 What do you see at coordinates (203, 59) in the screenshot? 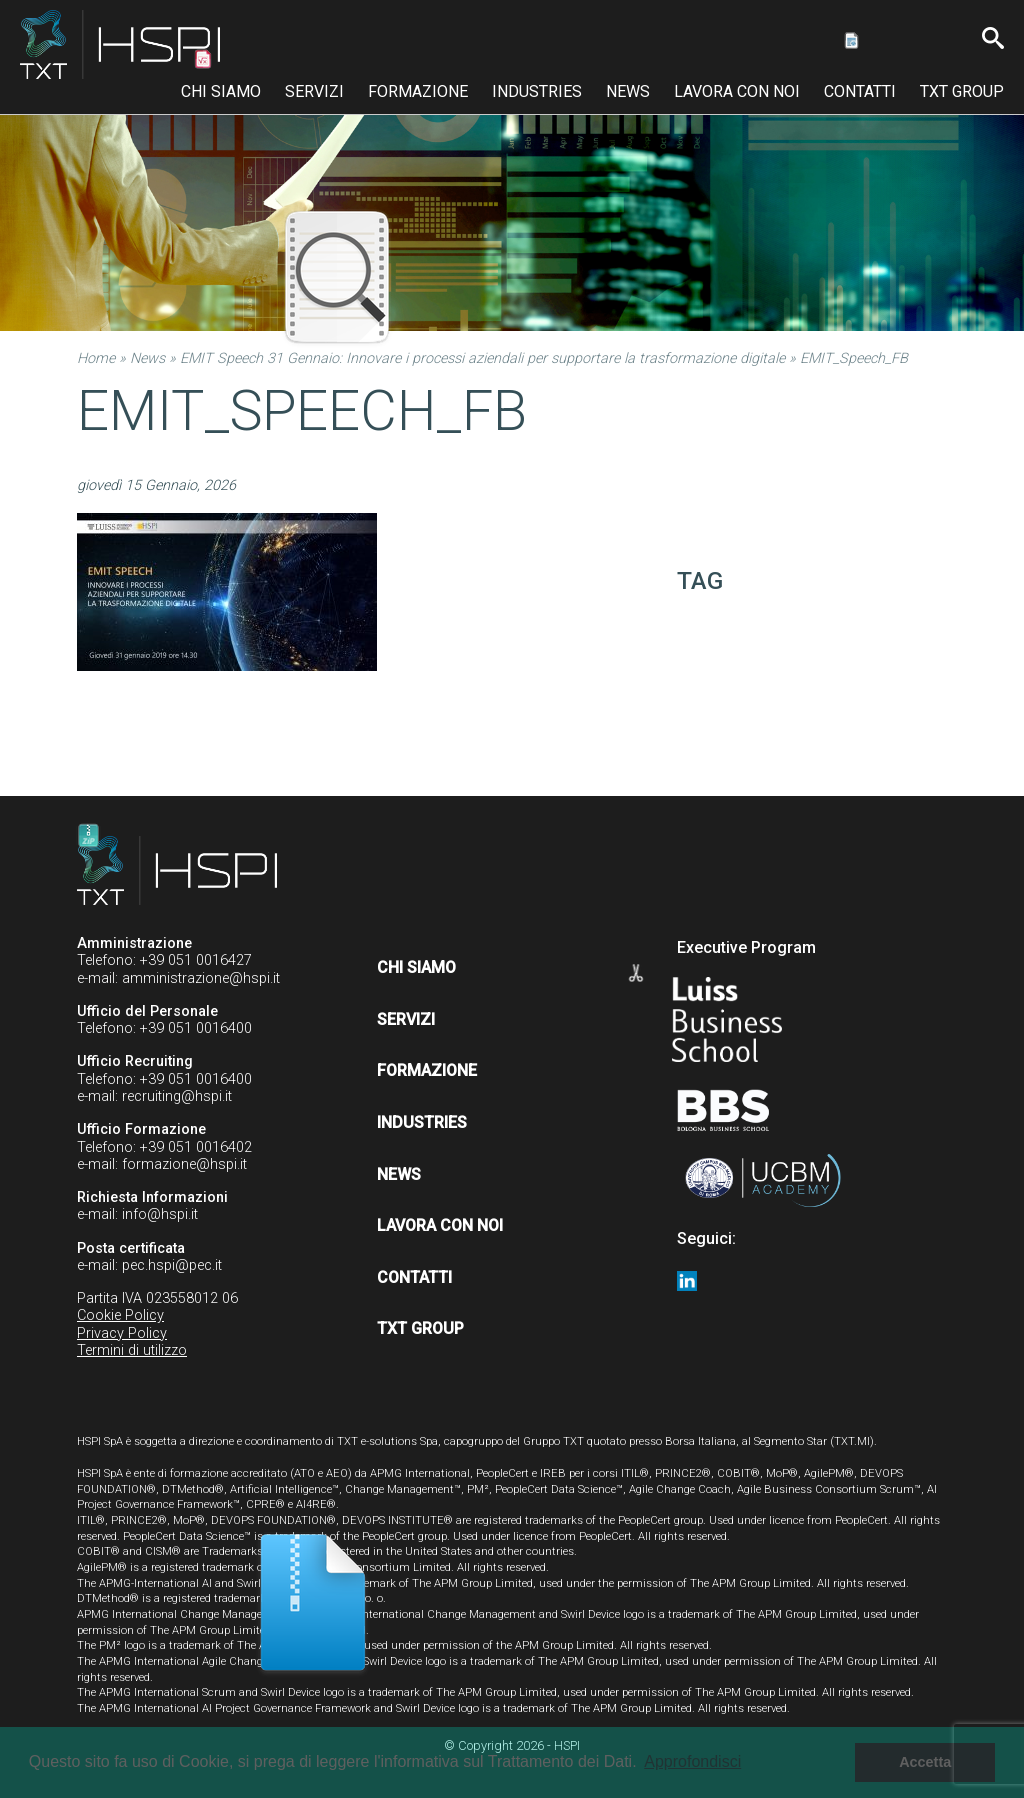
I see `libreoffice math formula file` at bounding box center [203, 59].